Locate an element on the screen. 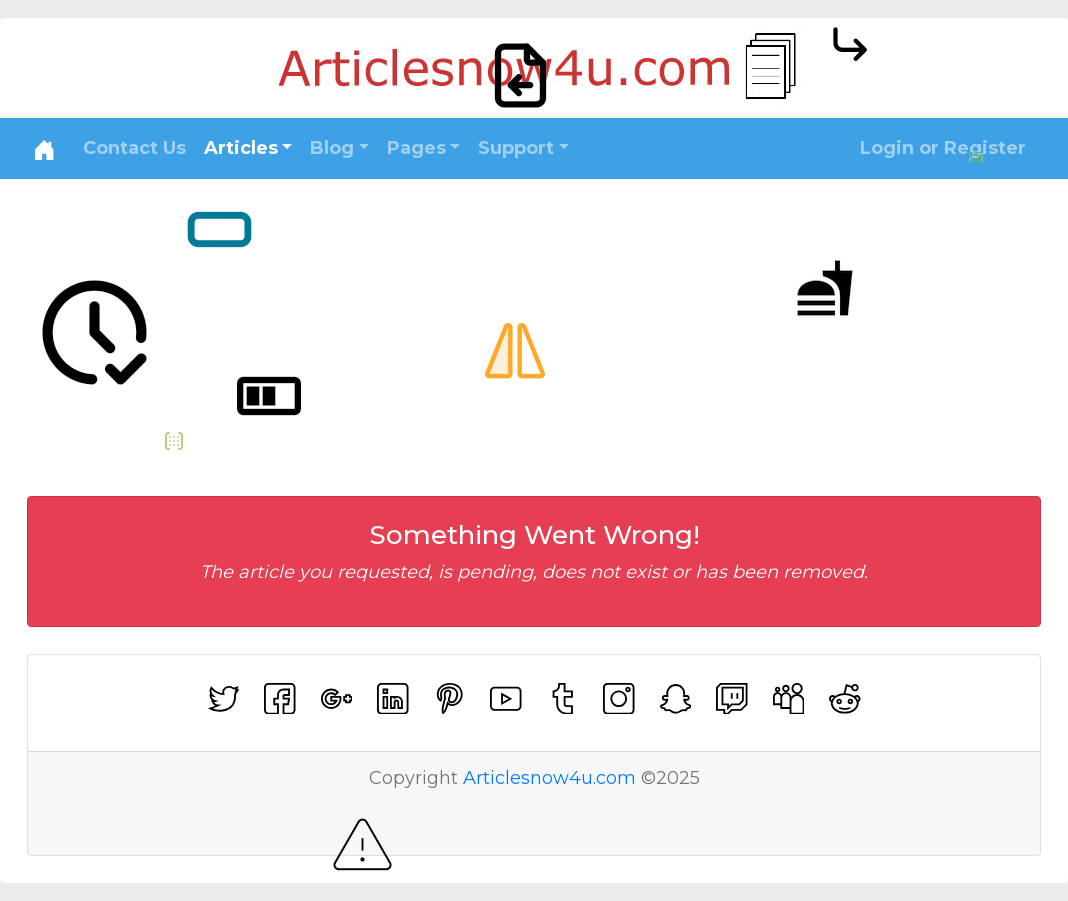  indicates battery at 50% charge is located at coordinates (269, 396).